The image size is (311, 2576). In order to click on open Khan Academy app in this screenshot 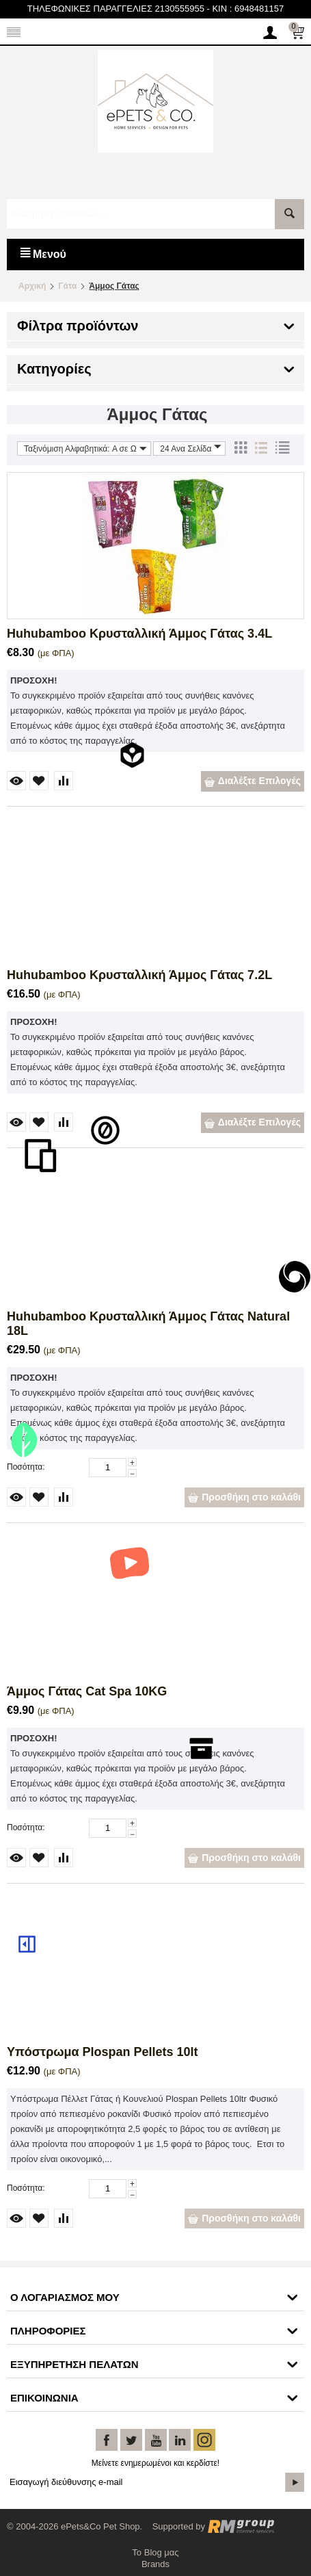, I will do `click(132, 755)`.